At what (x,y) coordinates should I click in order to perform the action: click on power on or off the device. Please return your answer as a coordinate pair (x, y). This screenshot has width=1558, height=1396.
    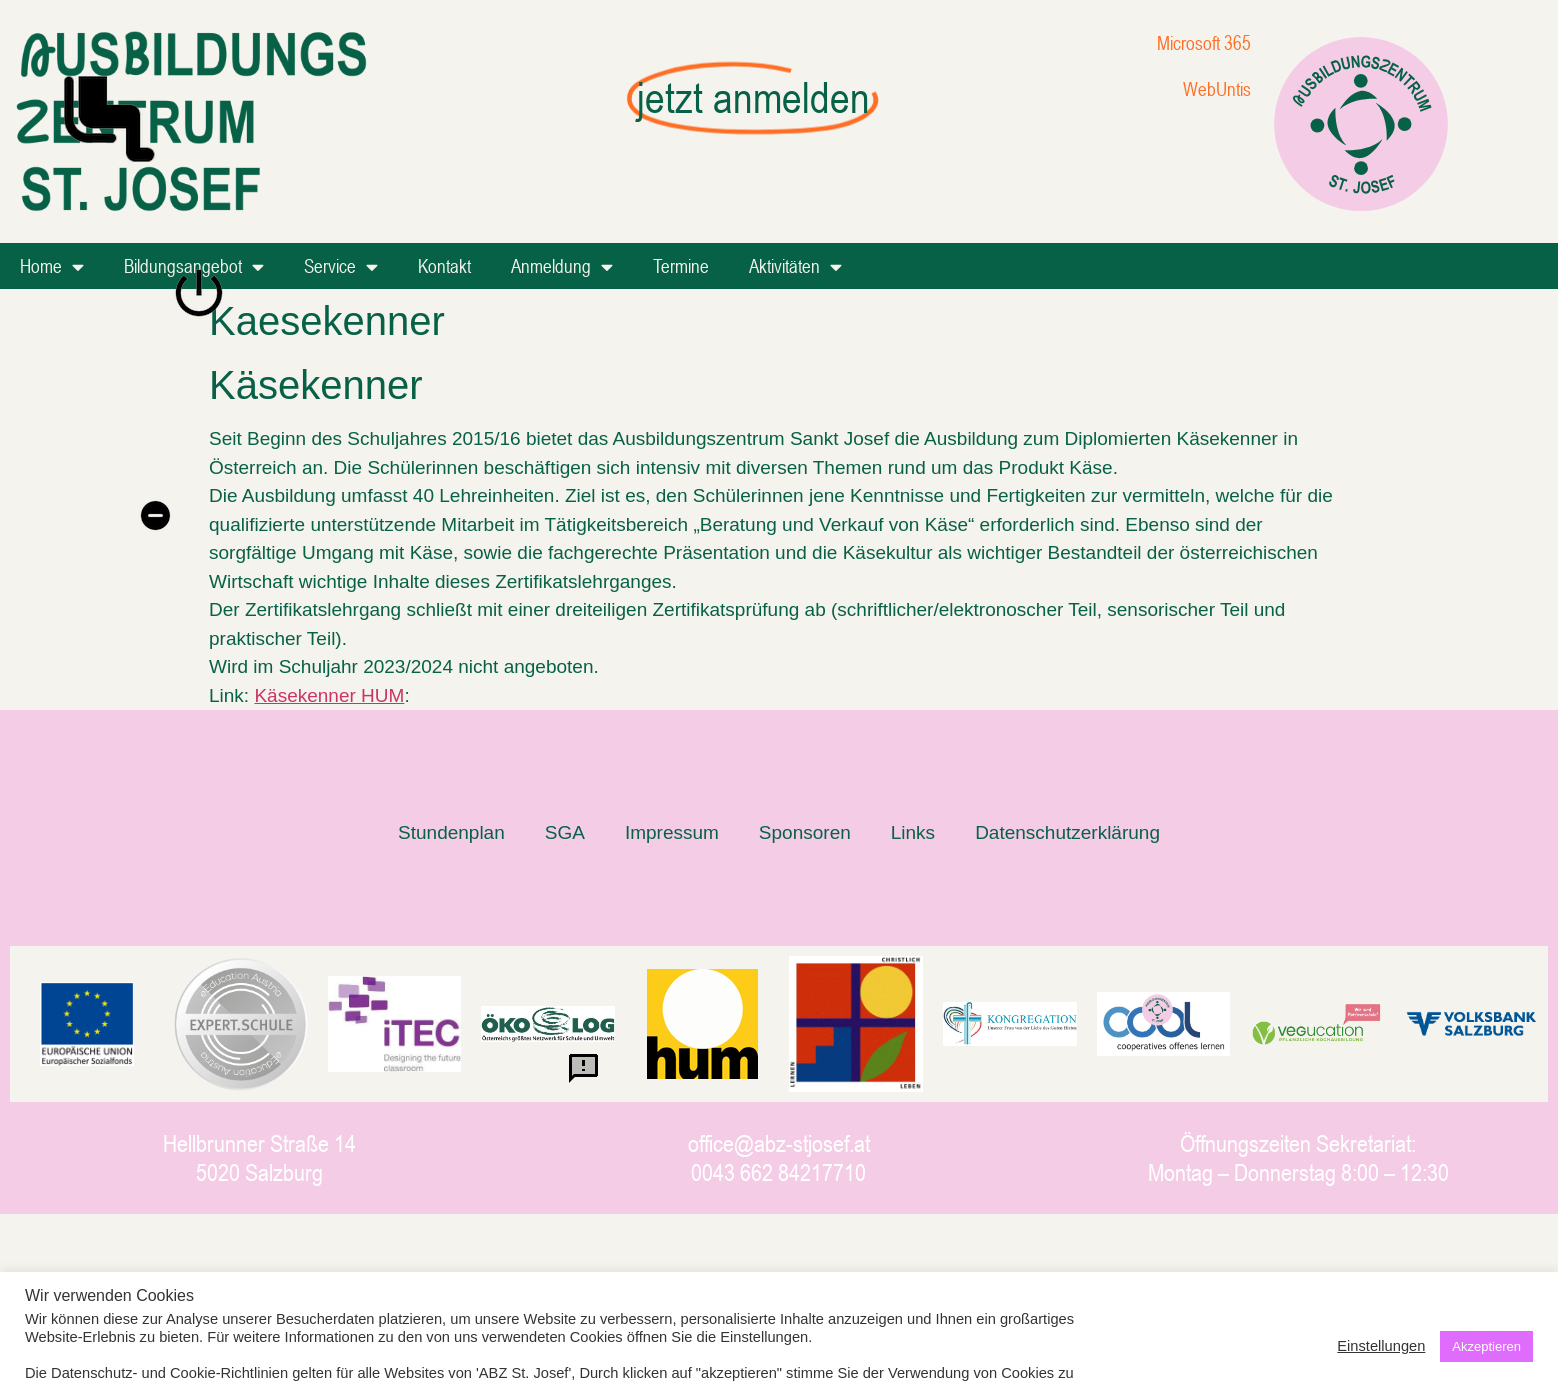
    Looking at the image, I should click on (199, 293).